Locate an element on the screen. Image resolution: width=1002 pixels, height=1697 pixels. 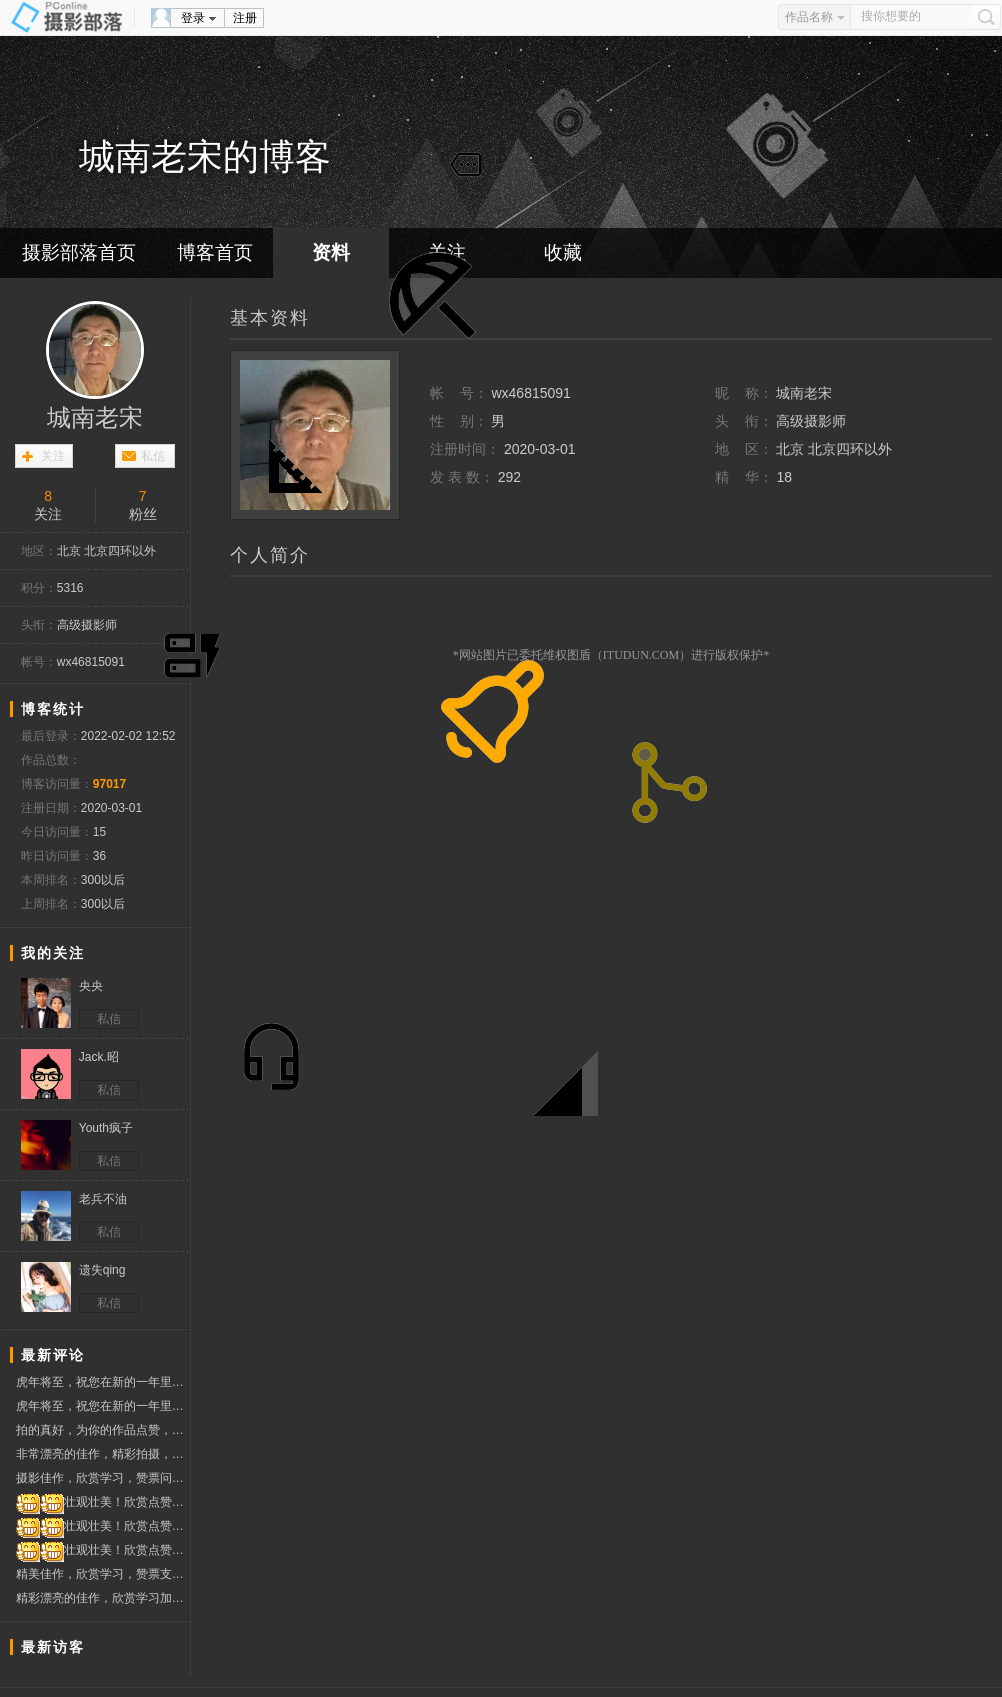
view more options or actions is located at coordinates (465, 164).